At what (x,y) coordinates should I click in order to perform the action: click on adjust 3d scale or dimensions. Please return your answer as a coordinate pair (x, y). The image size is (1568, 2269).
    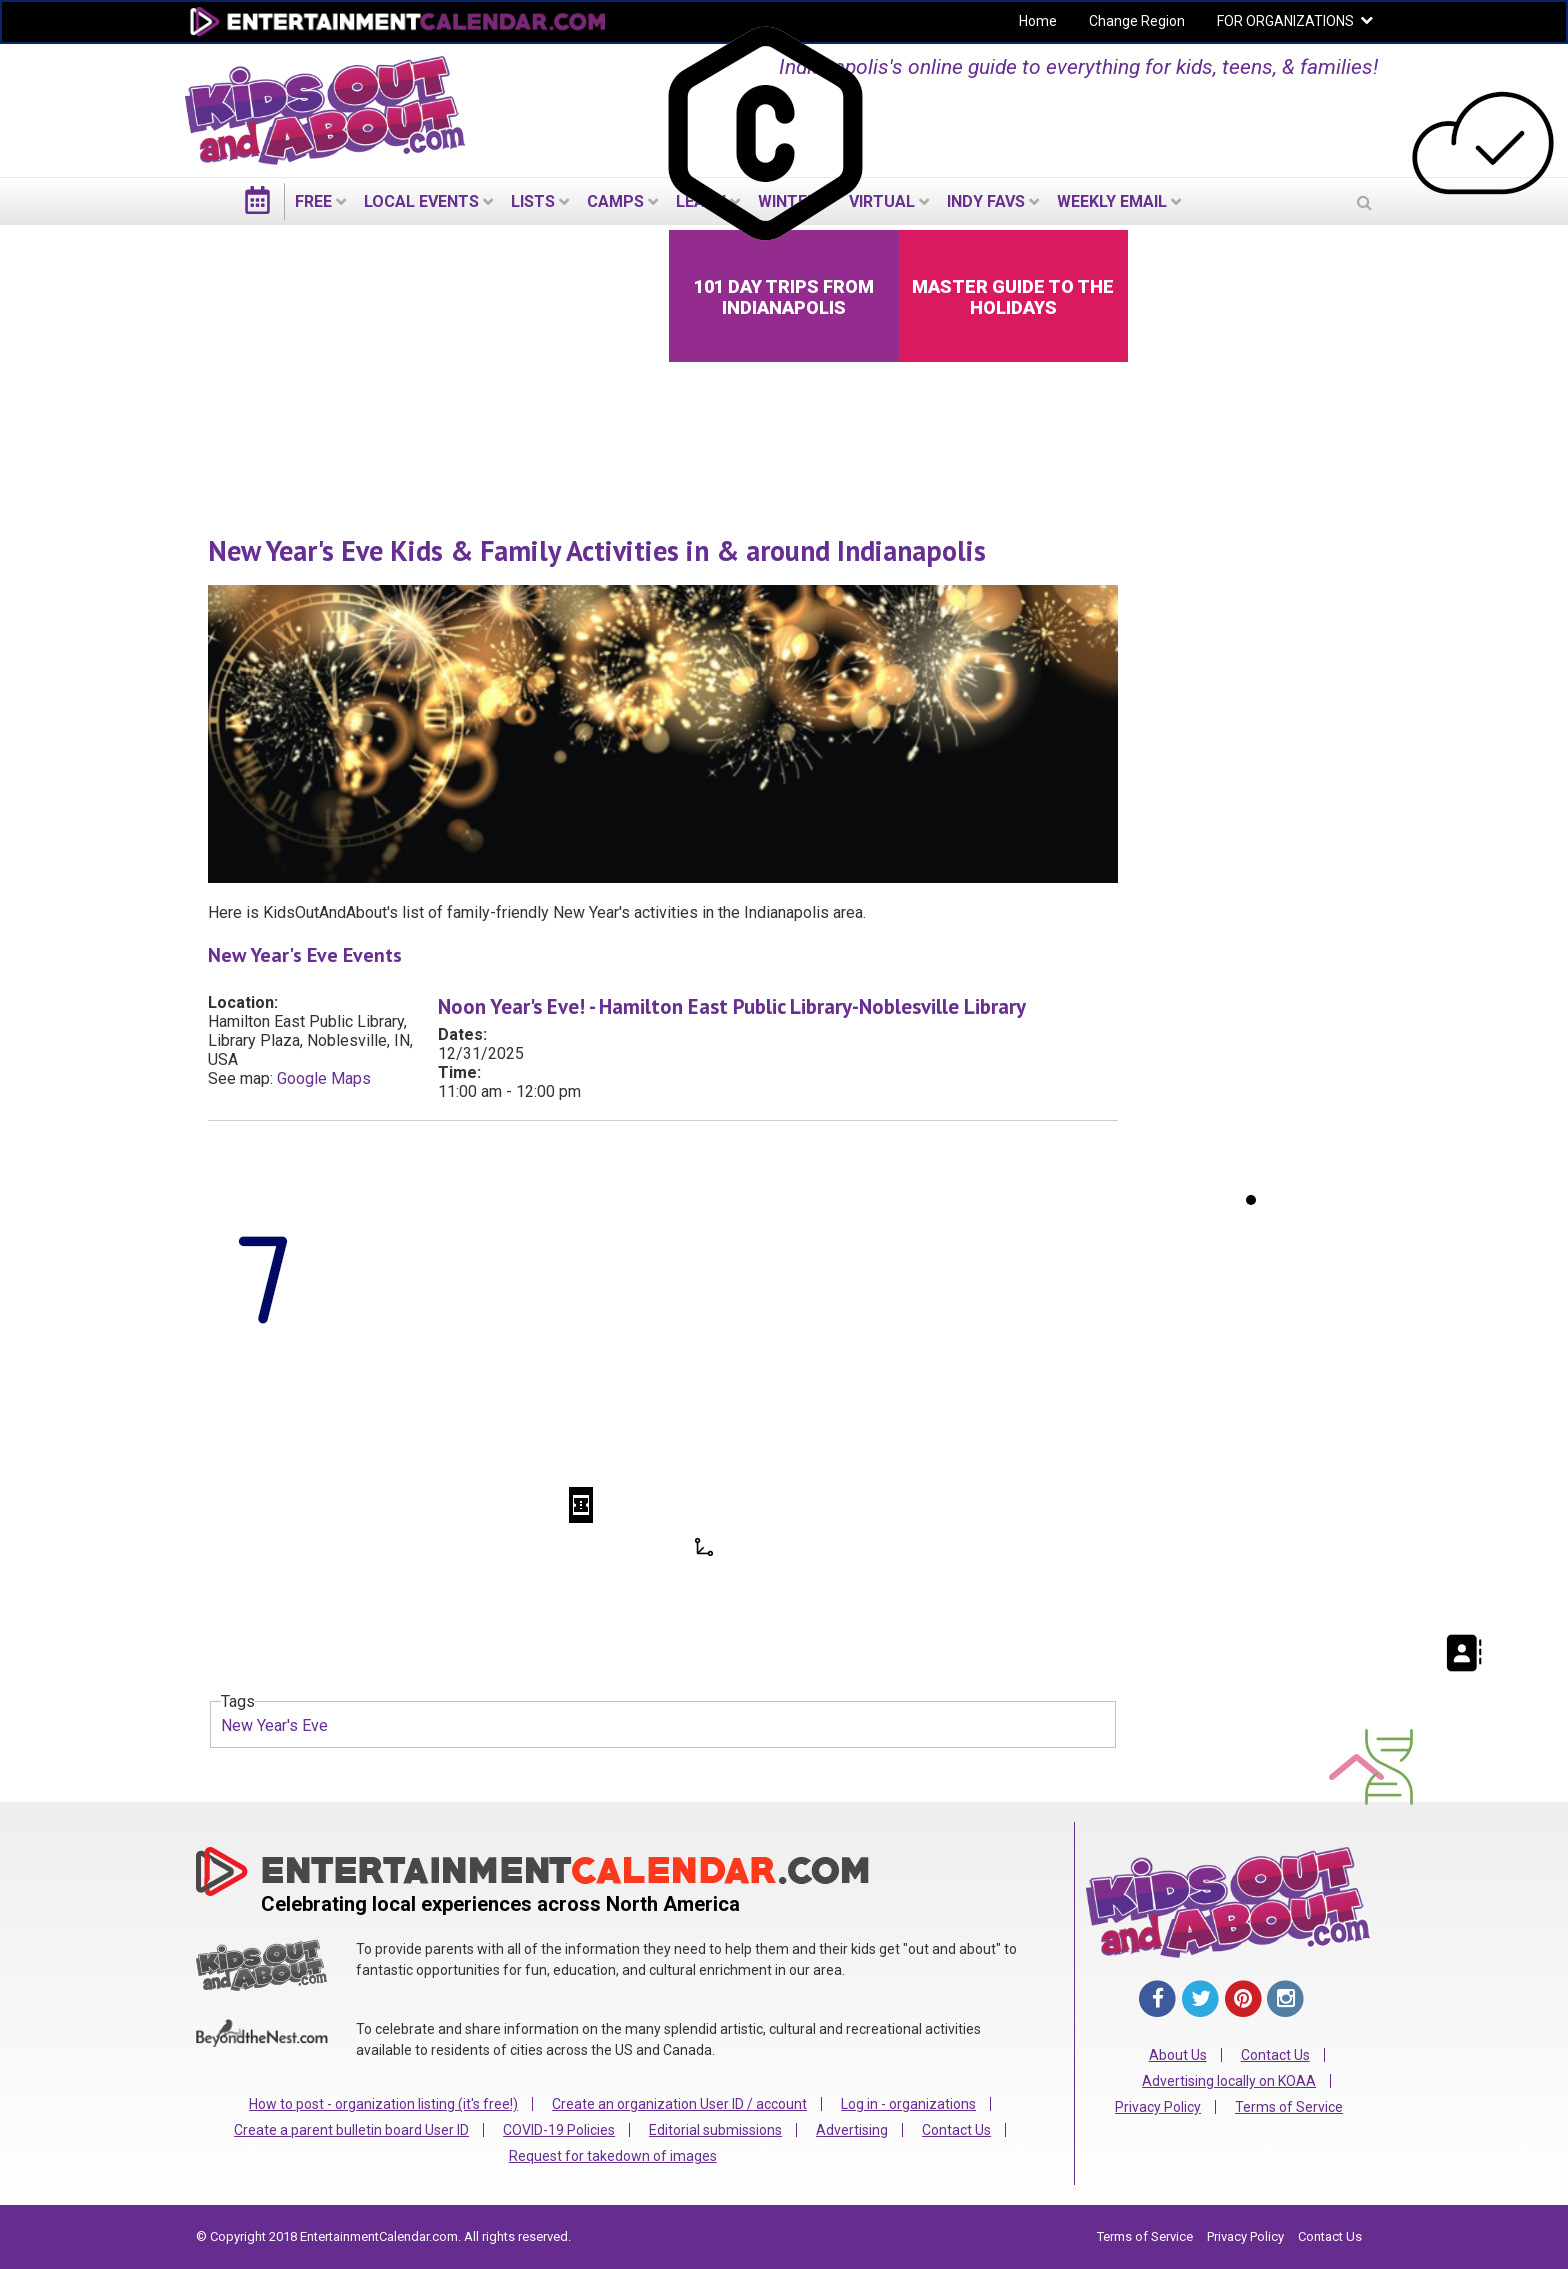
    Looking at the image, I should click on (704, 1547).